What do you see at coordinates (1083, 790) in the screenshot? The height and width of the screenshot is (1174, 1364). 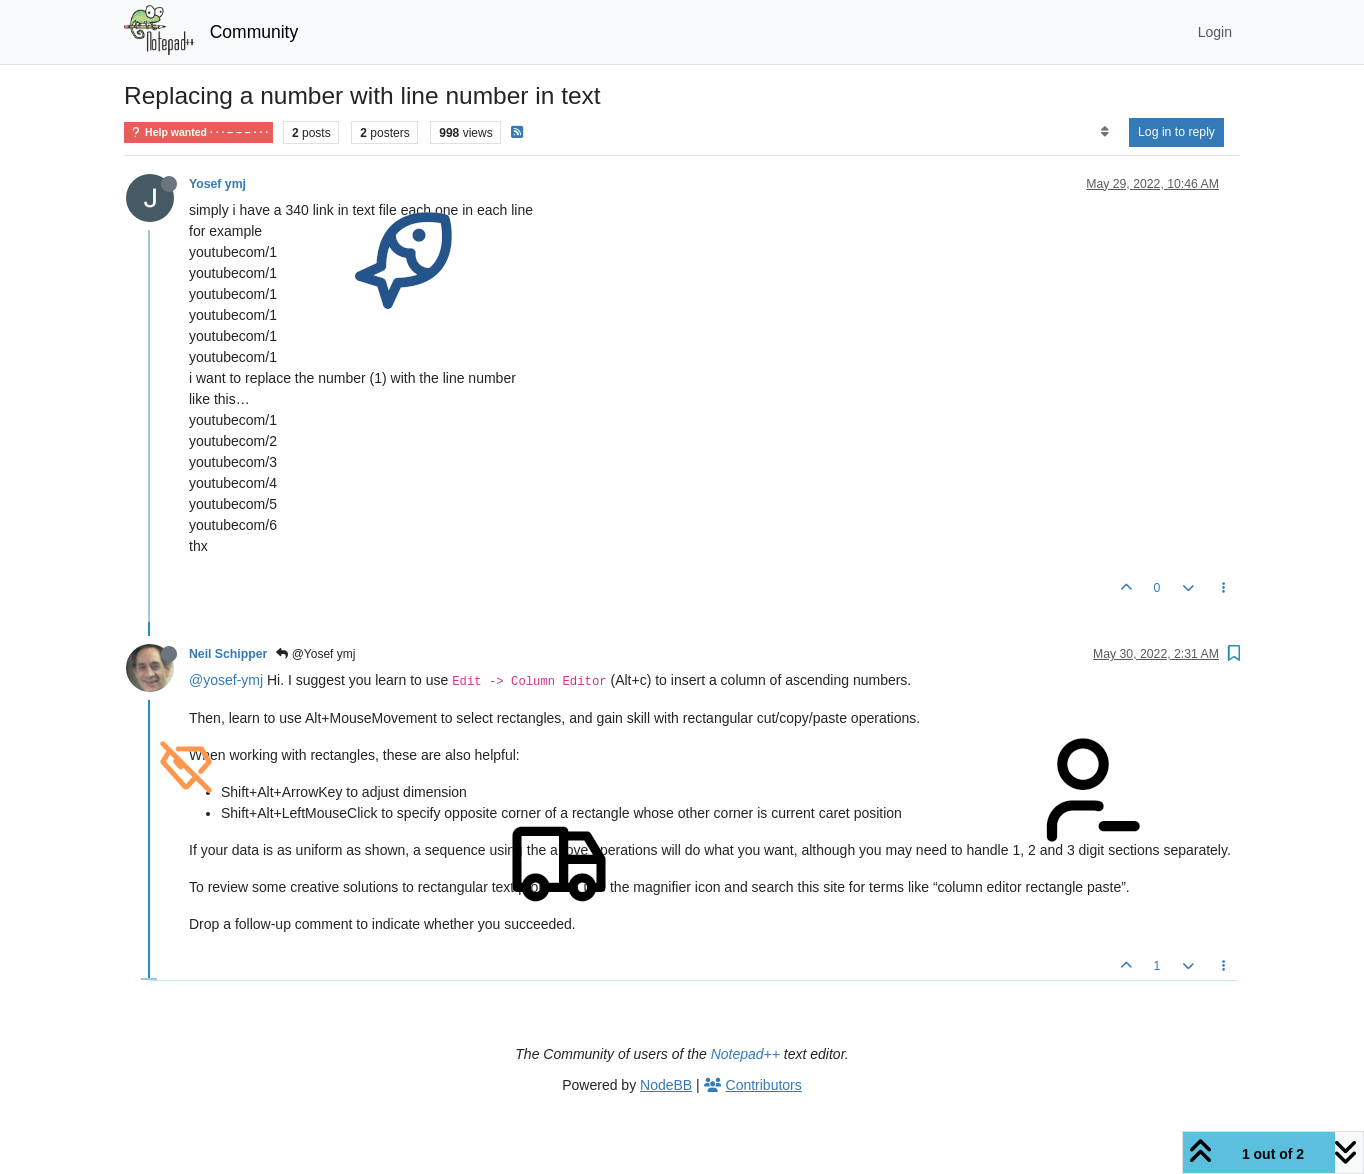 I see `remove a user or contact` at bounding box center [1083, 790].